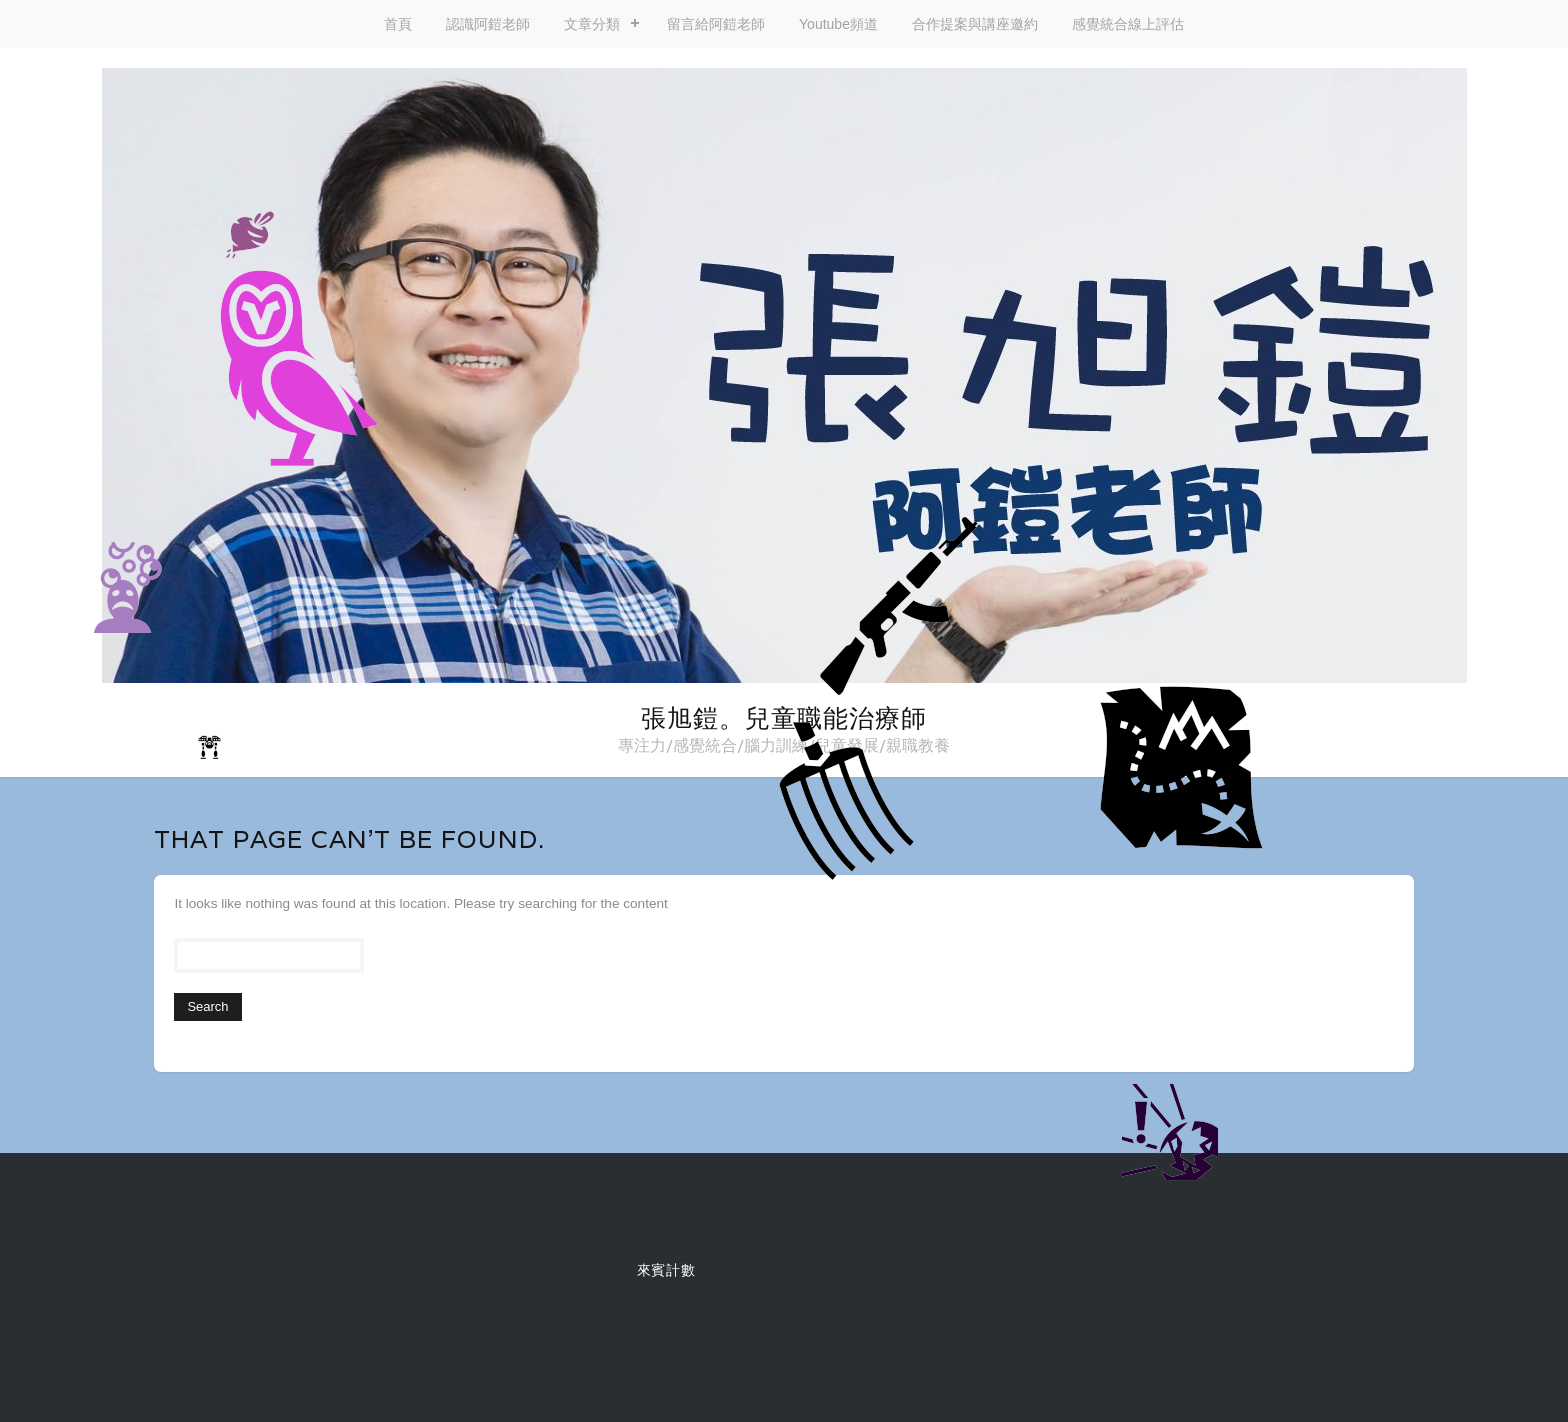 This screenshot has width=1568, height=1422. Describe the element at coordinates (1181, 767) in the screenshot. I see `view treasure map or quest location` at that location.